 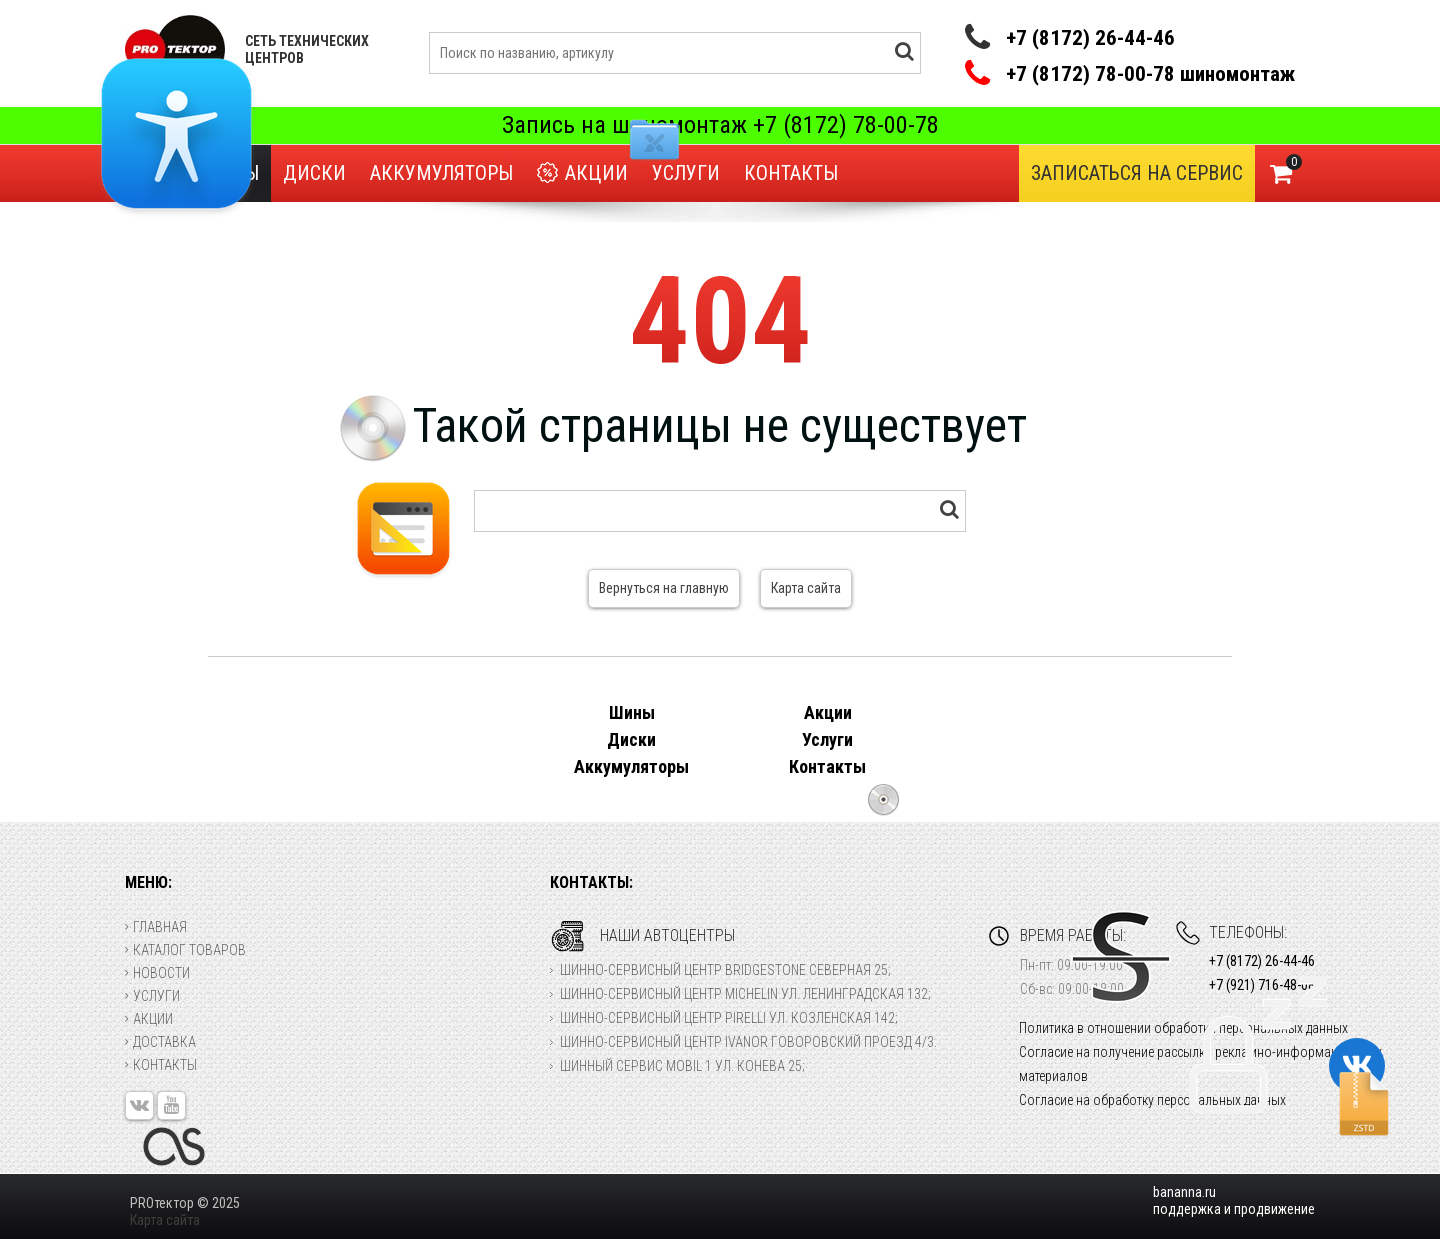 I want to click on access CD or optical disc drive, so click(x=373, y=429).